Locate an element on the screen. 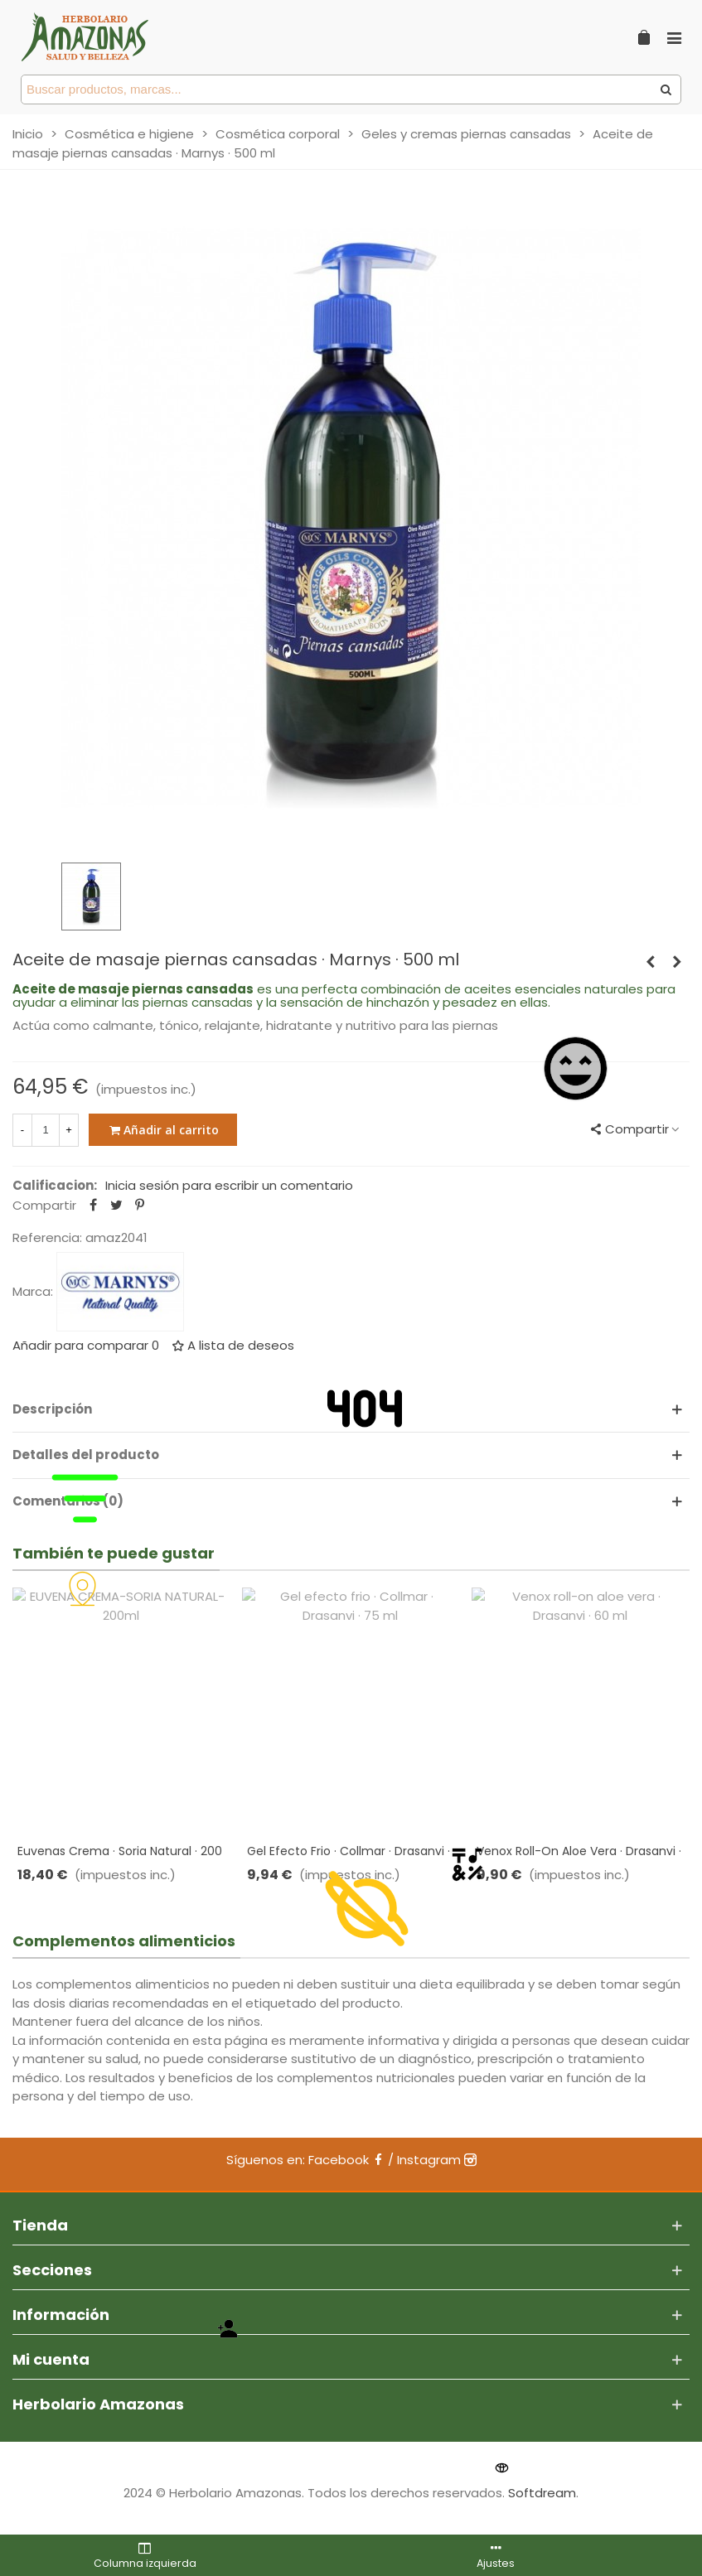  disable global or worldwide access is located at coordinates (366, 1908).